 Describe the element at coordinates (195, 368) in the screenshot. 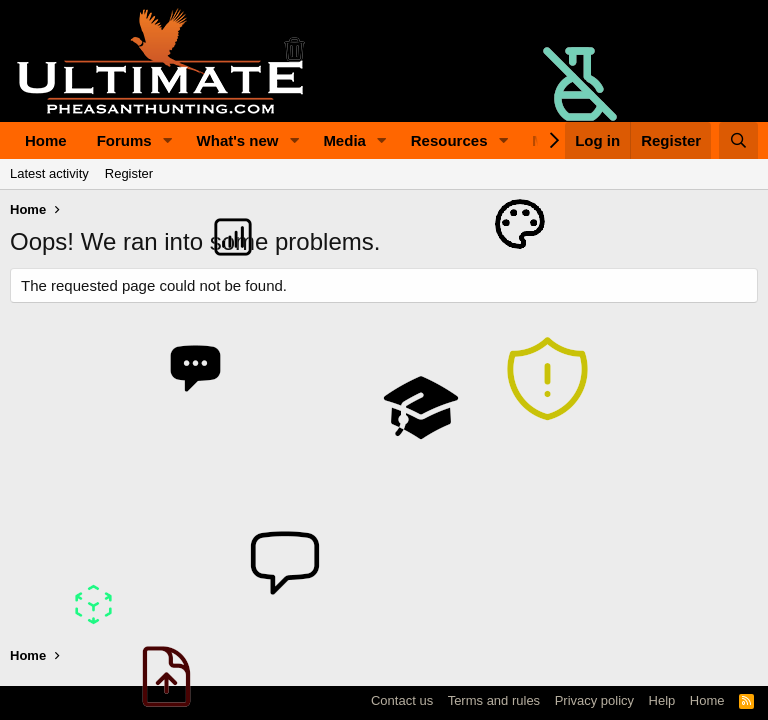

I see `open chat or messaging` at that location.